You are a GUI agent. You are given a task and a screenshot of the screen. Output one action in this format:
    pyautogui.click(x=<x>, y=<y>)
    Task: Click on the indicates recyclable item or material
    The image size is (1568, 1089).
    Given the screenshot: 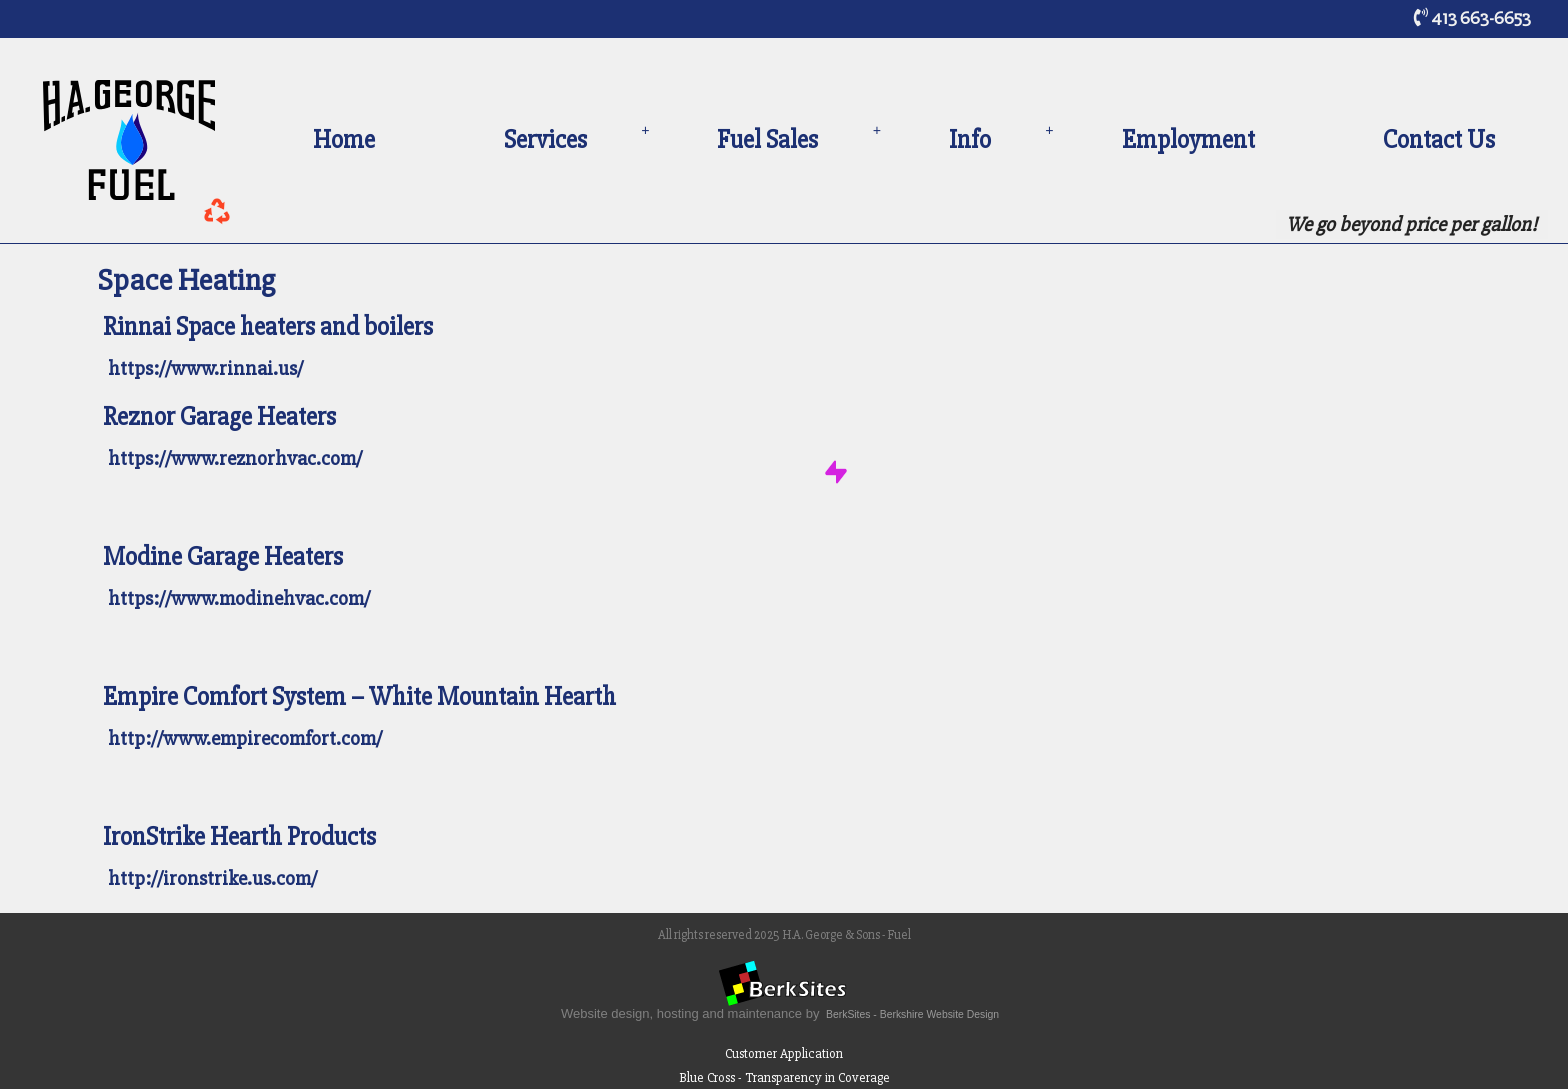 What is the action you would take?
    pyautogui.click(x=217, y=211)
    